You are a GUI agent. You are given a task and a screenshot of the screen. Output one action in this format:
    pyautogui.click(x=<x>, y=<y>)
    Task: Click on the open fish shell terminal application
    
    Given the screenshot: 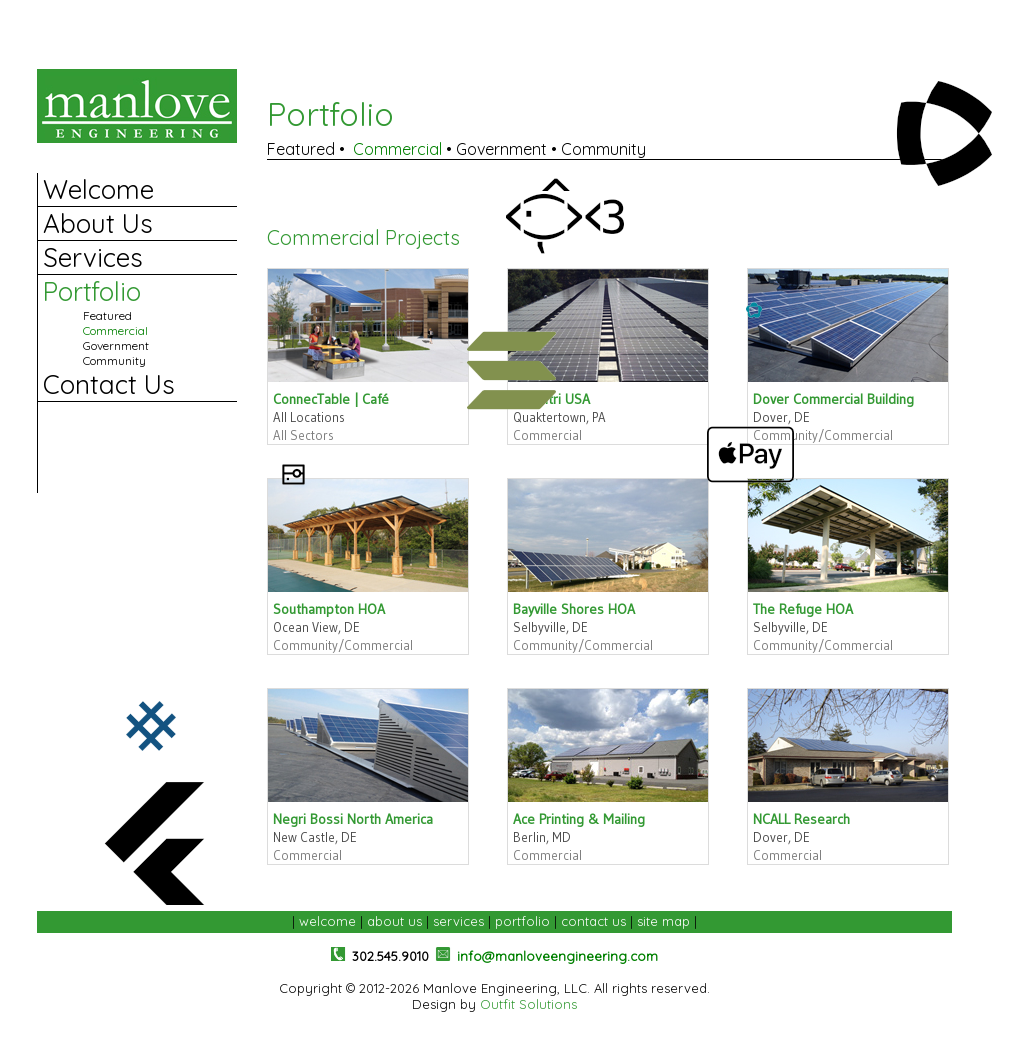 What is the action you would take?
    pyautogui.click(x=565, y=216)
    